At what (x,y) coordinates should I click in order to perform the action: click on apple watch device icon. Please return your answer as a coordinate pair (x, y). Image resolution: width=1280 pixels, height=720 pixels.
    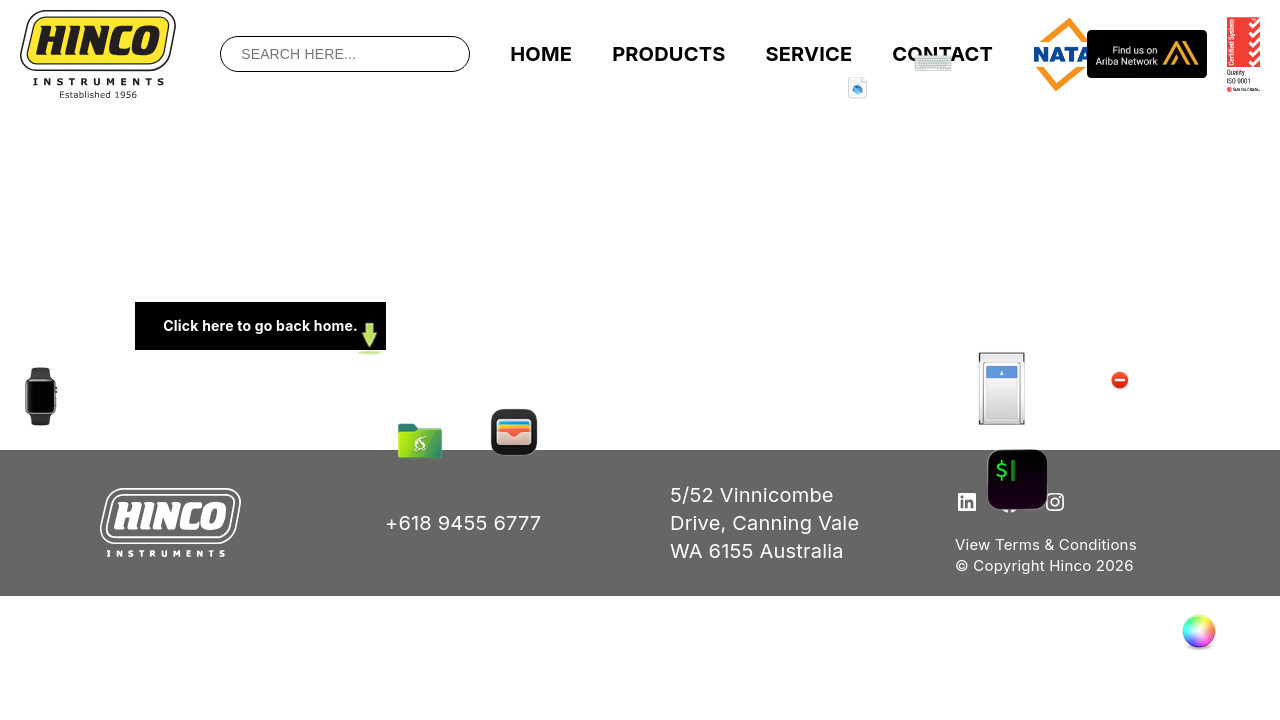
    Looking at the image, I should click on (40, 396).